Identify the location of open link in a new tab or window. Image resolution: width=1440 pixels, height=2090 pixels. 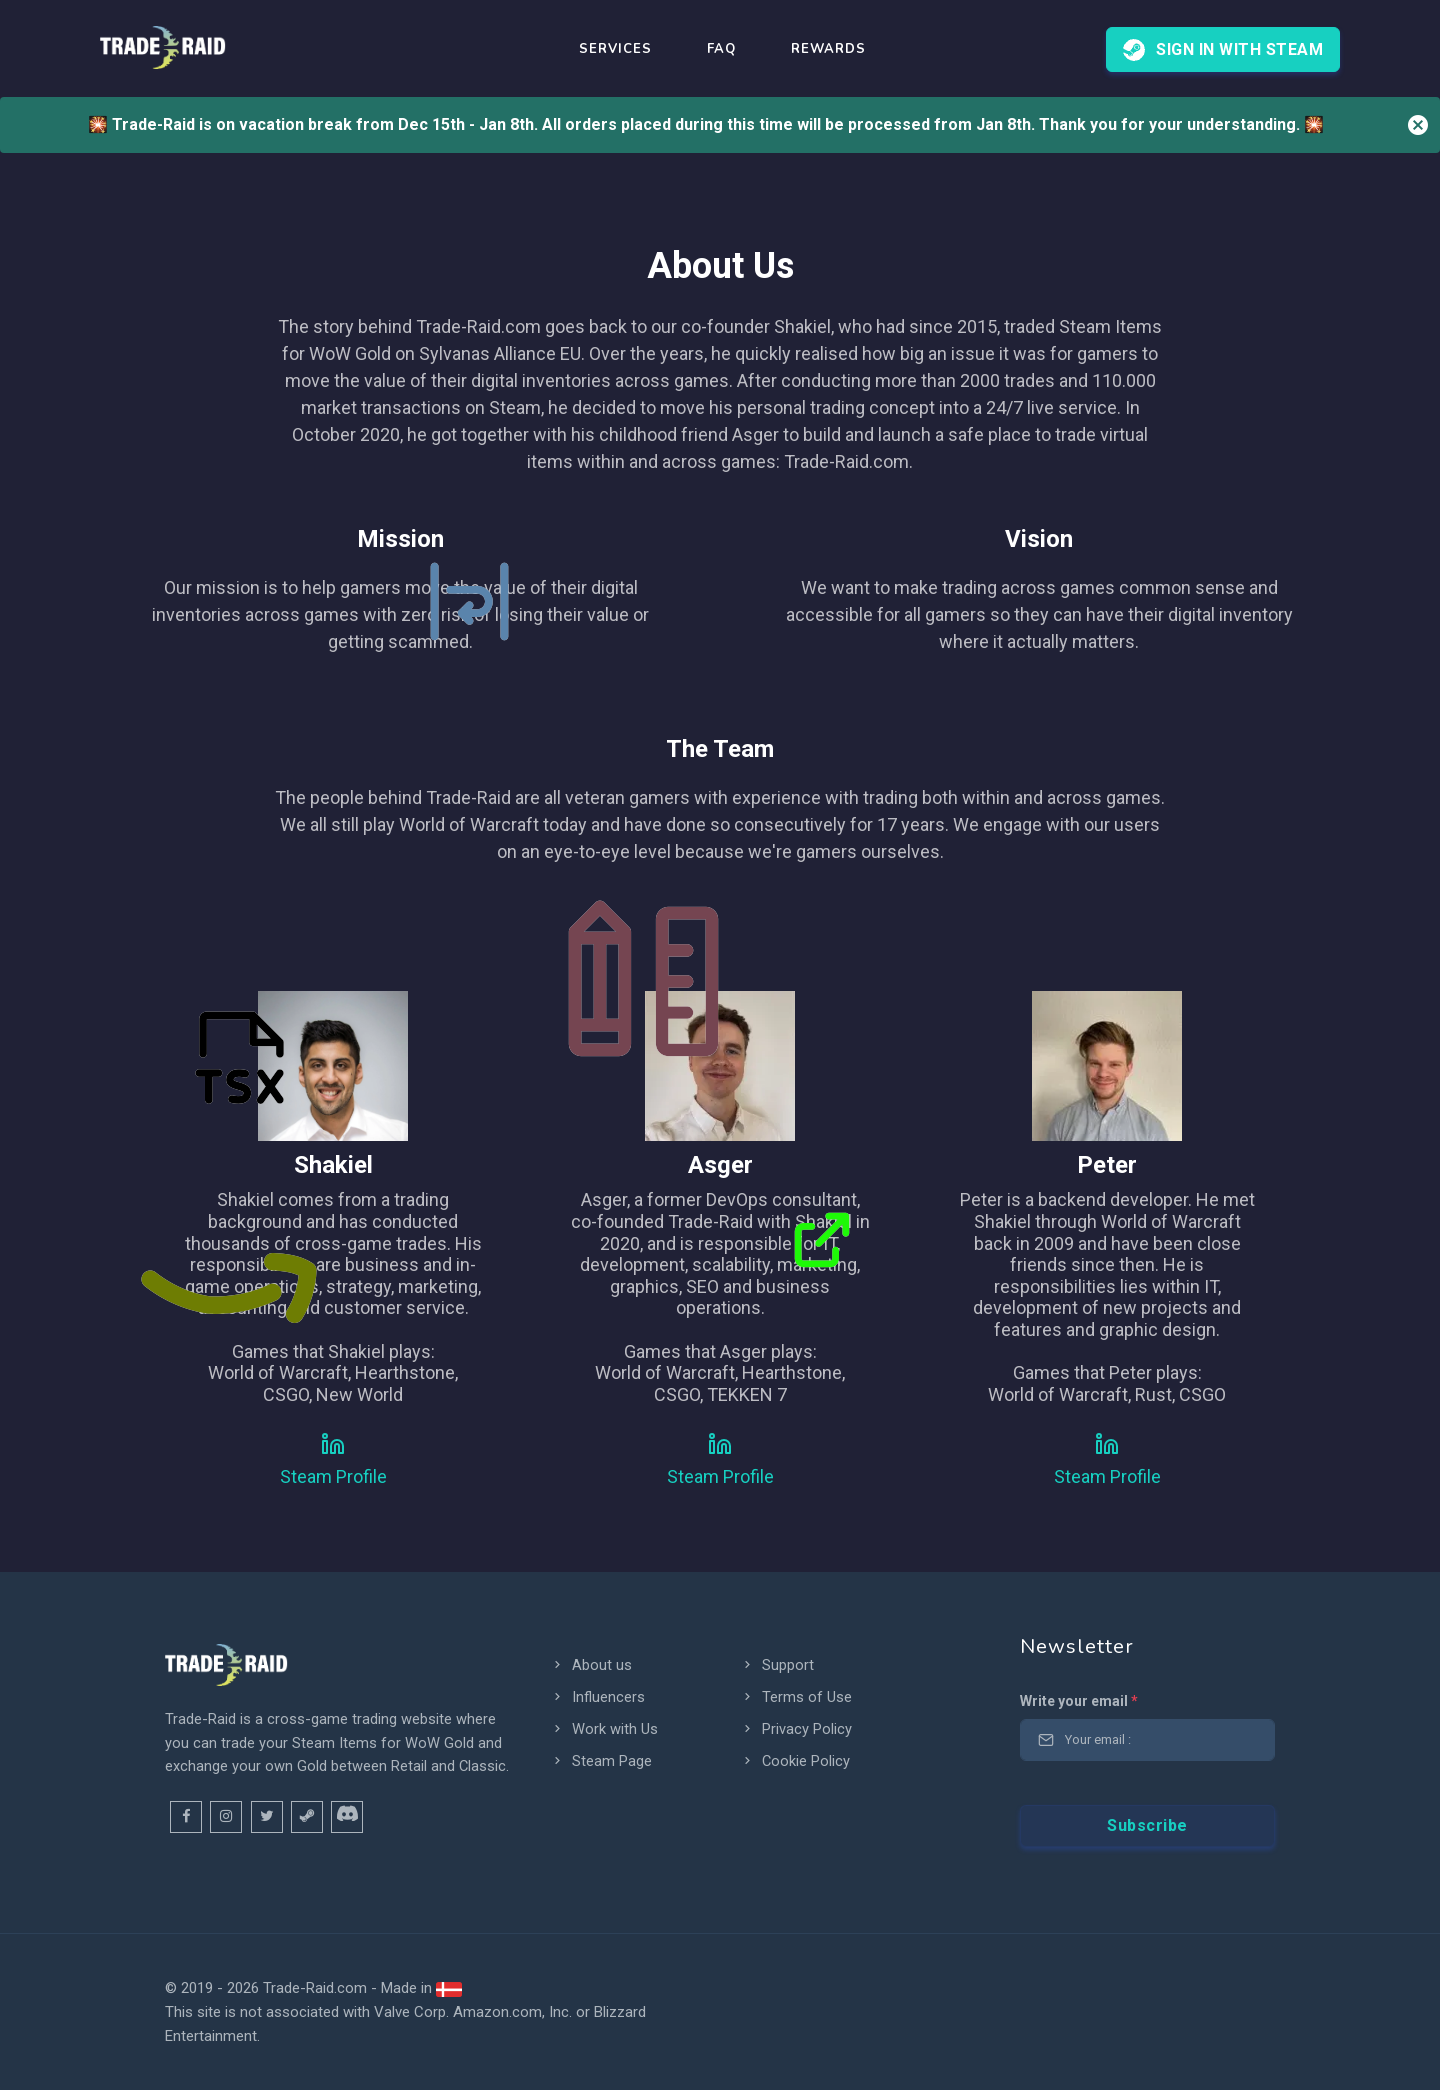
(822, 1240).